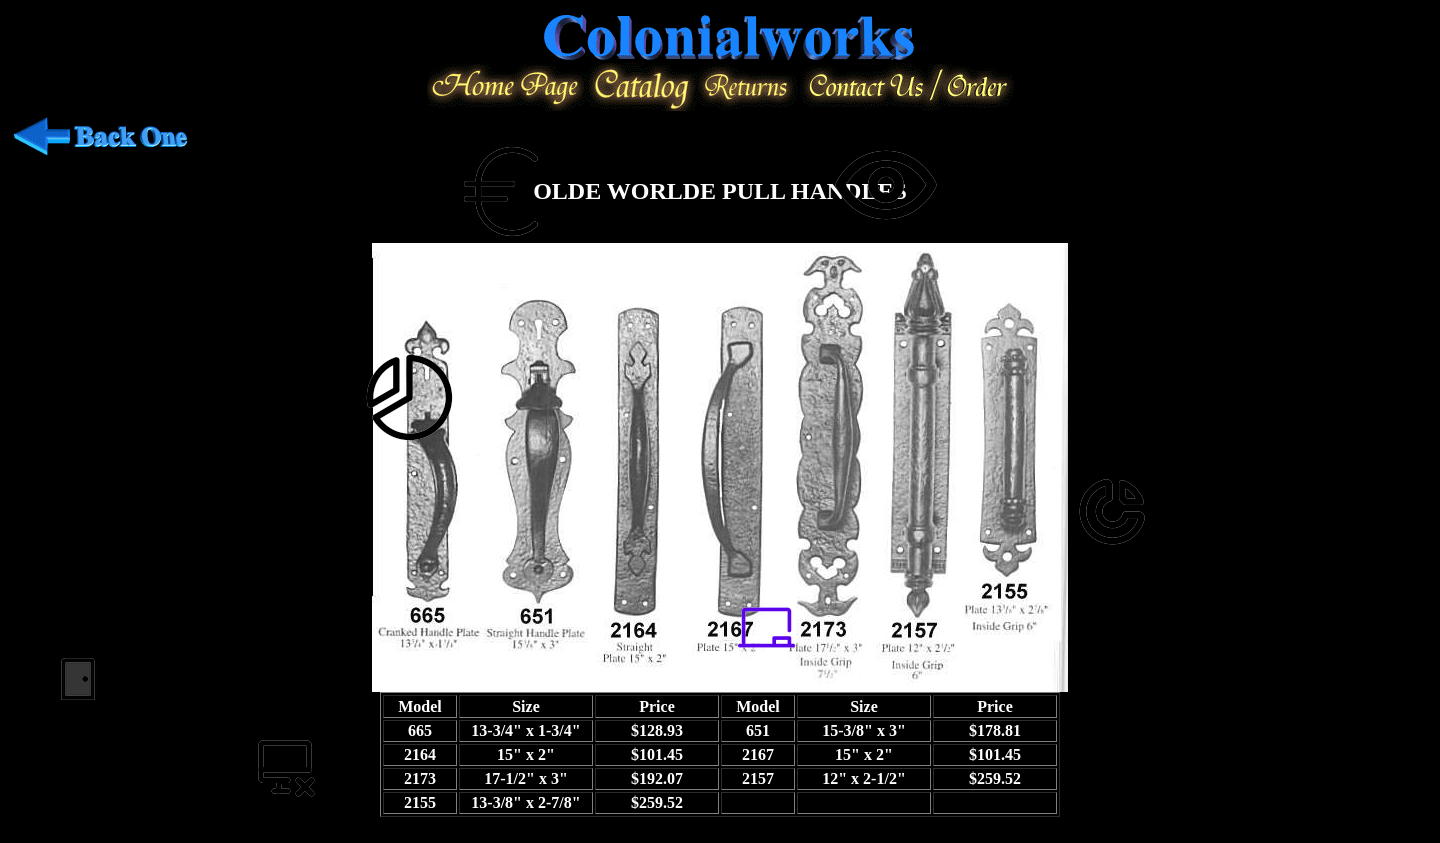 This screenshot has height=843, width=1440. What do you see at coordinates (886, 185) in the screenshot?
I see `view or preview content` at bounding box center [886, 185].